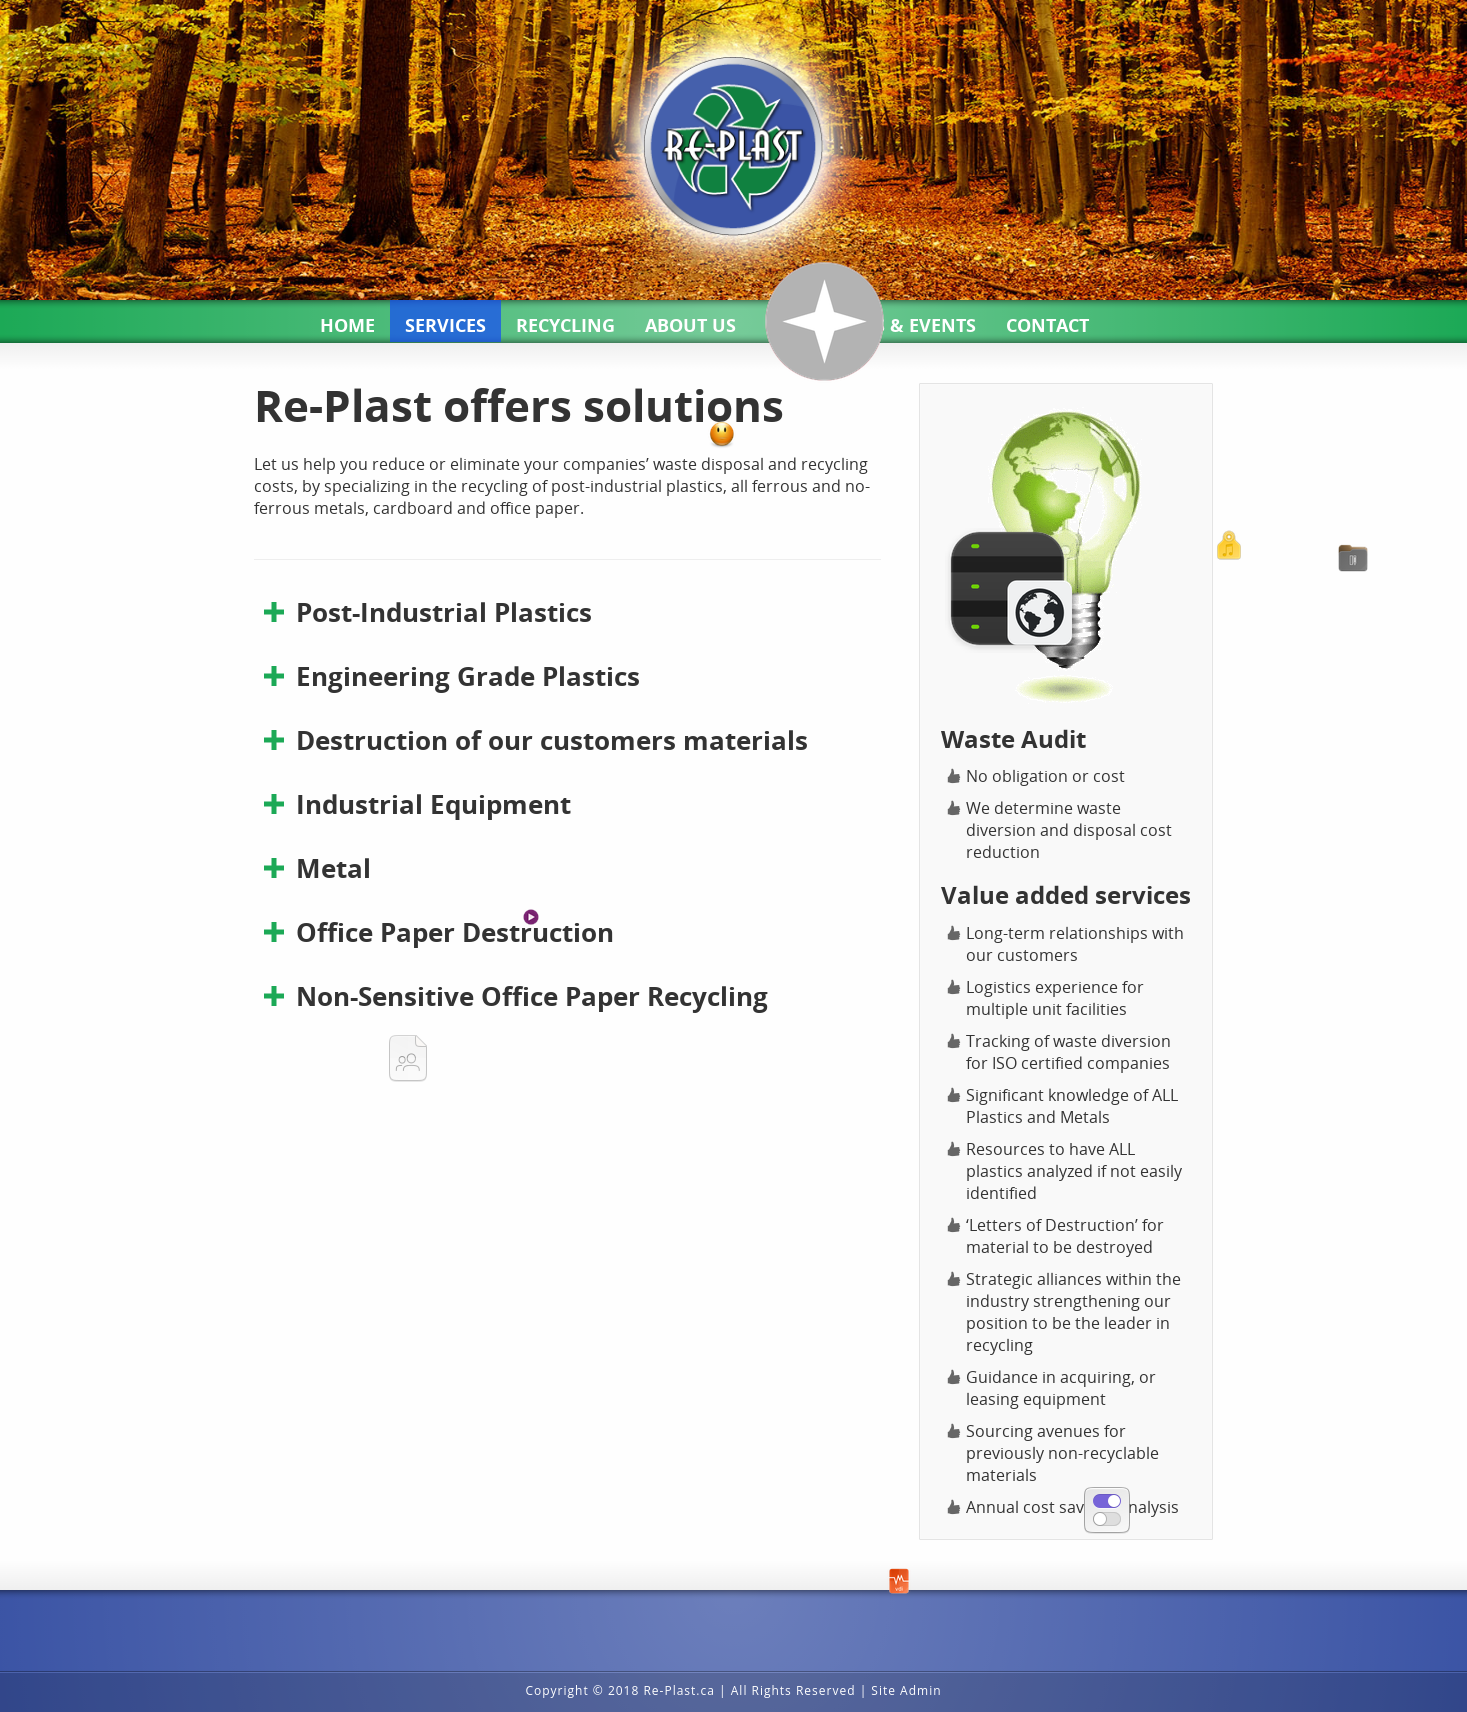 Image resolution: width=1467 pixels, height=1712 pixels. What do you see at coordinates (1229, 545) in the screenshot?
I see `open EarTag music tagging application` at bounding box center [1229, 545].